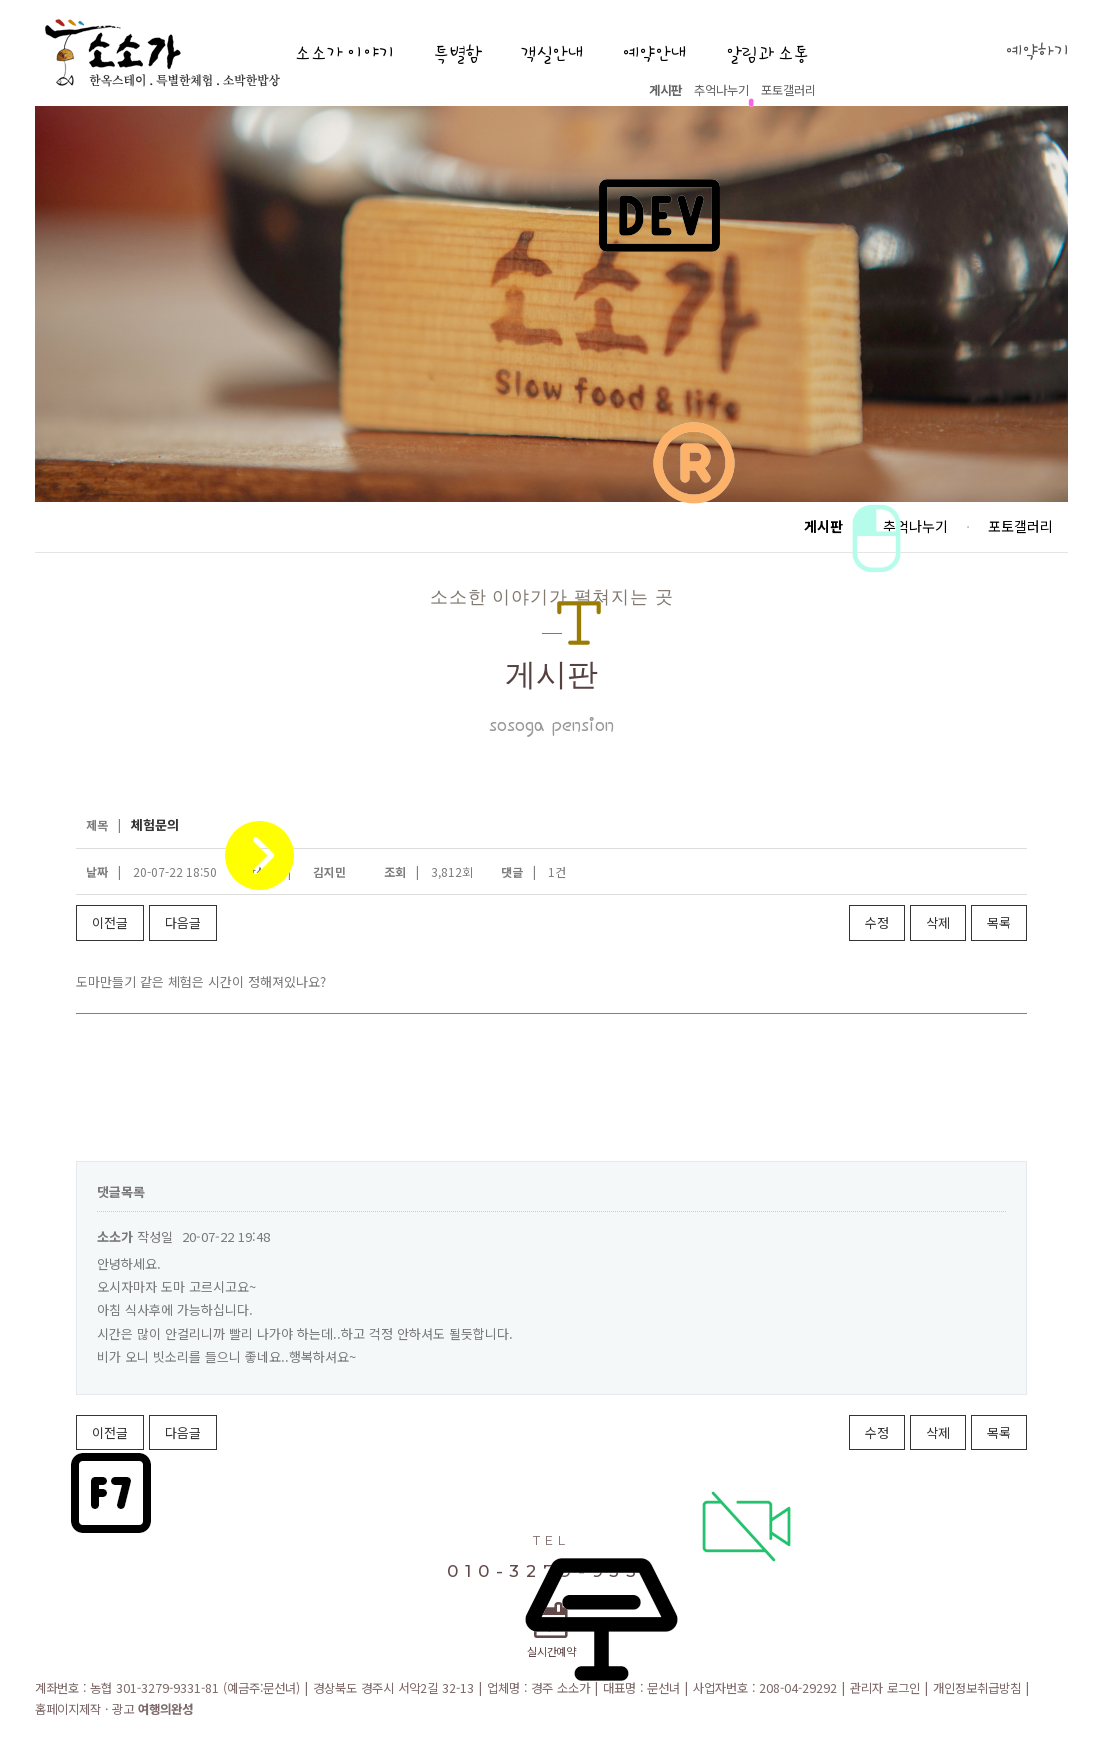 Image resolution: width=1103 pixels, height=1738 pixels. What do you see at coordinates (579, 623) in the screenshot?
I see `format text or access text styling options` at bounding box center [579, 623].